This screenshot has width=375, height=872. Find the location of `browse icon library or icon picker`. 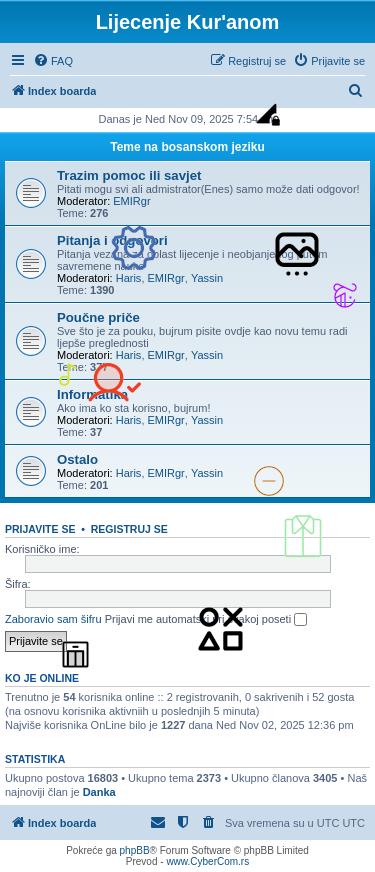

browse icon library or icon picker is located at coordinates (221, 629).